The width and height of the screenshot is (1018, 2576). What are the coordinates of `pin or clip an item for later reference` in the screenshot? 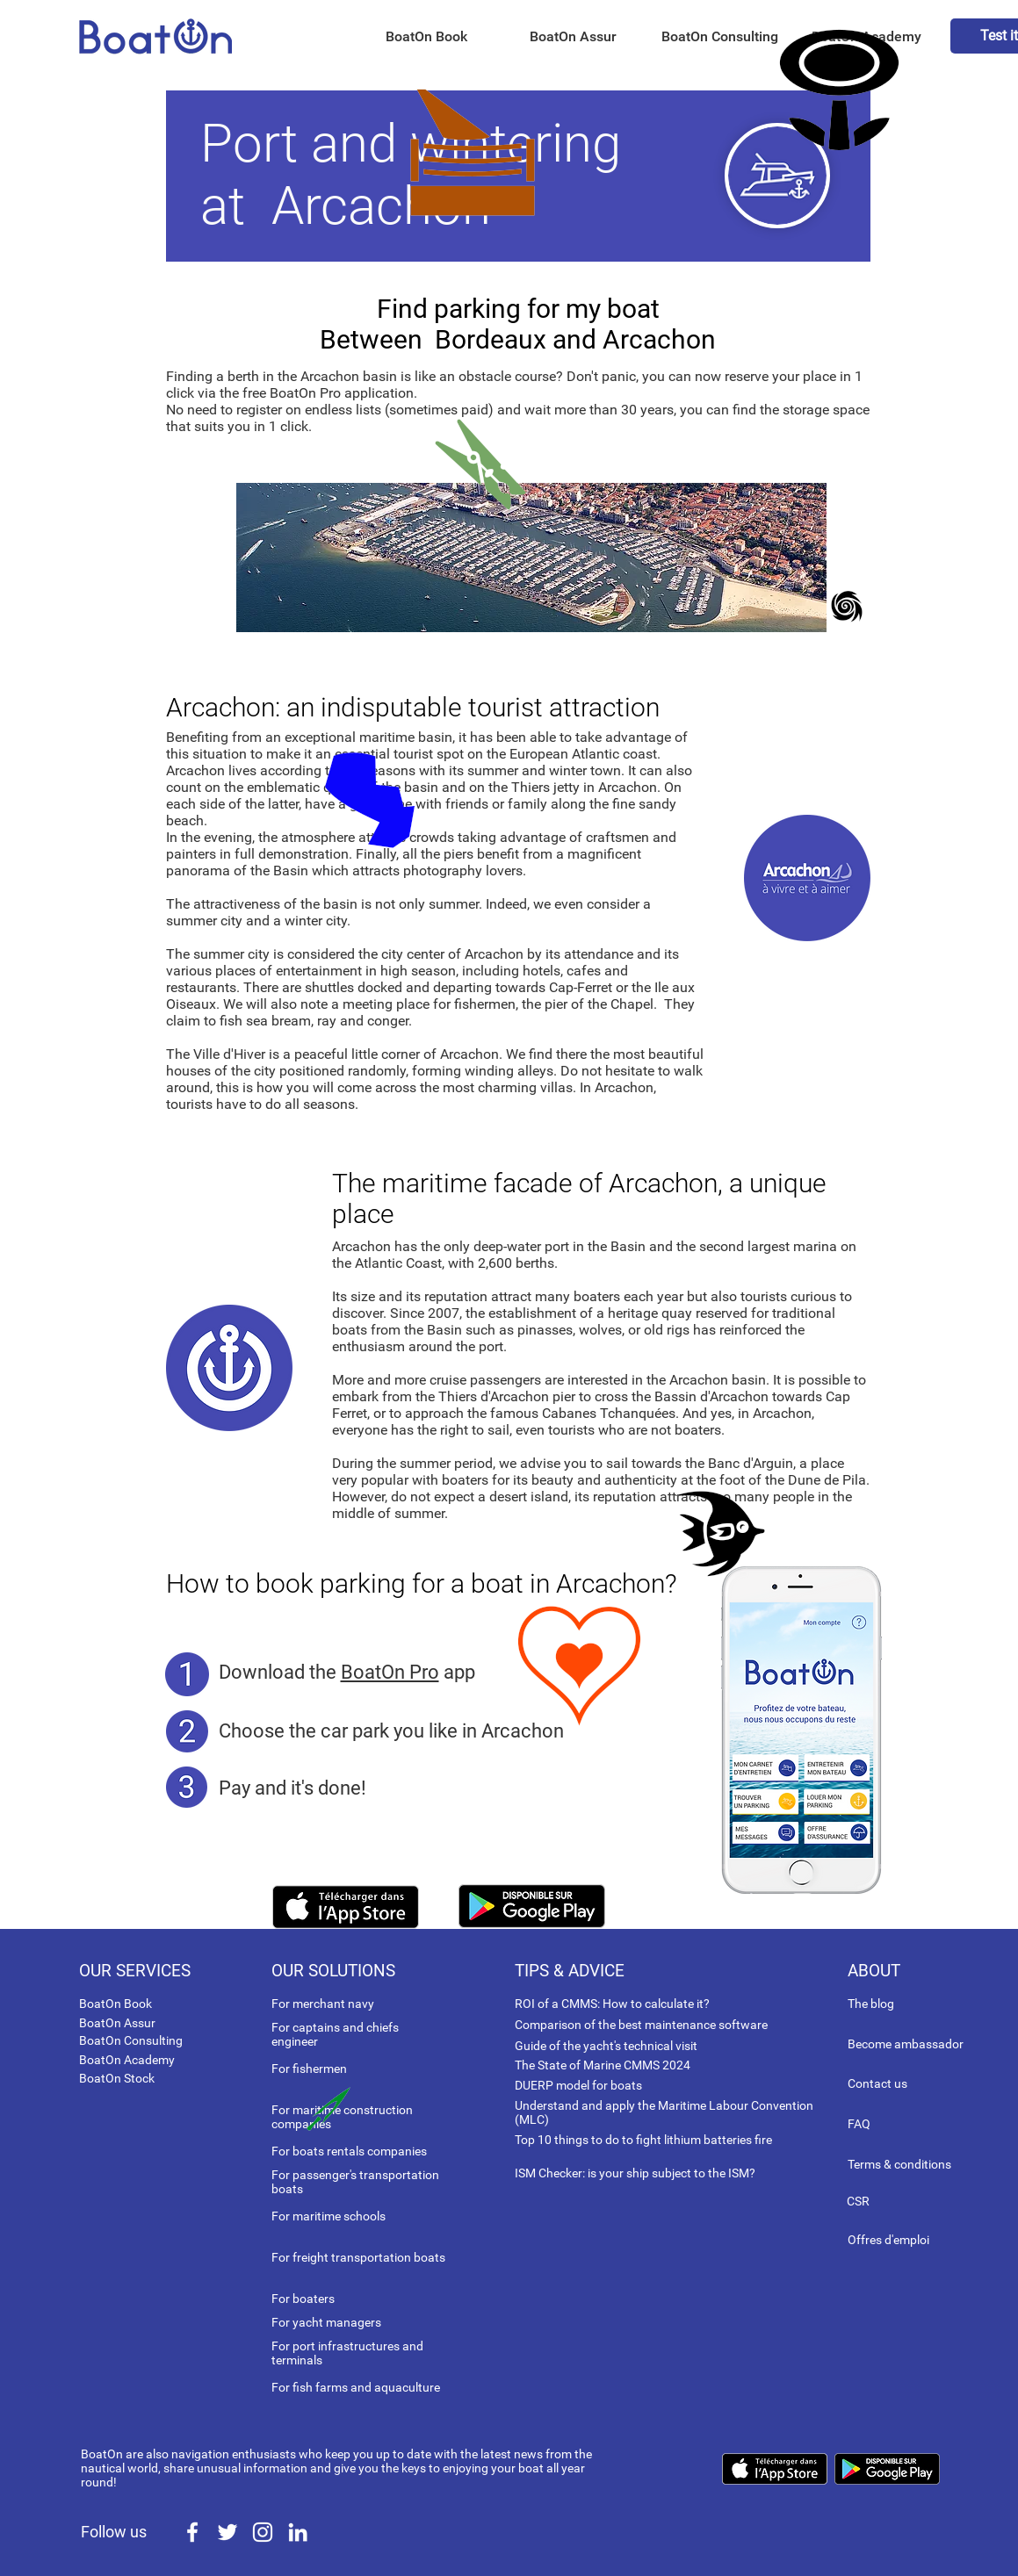 It's located at (480, 464).